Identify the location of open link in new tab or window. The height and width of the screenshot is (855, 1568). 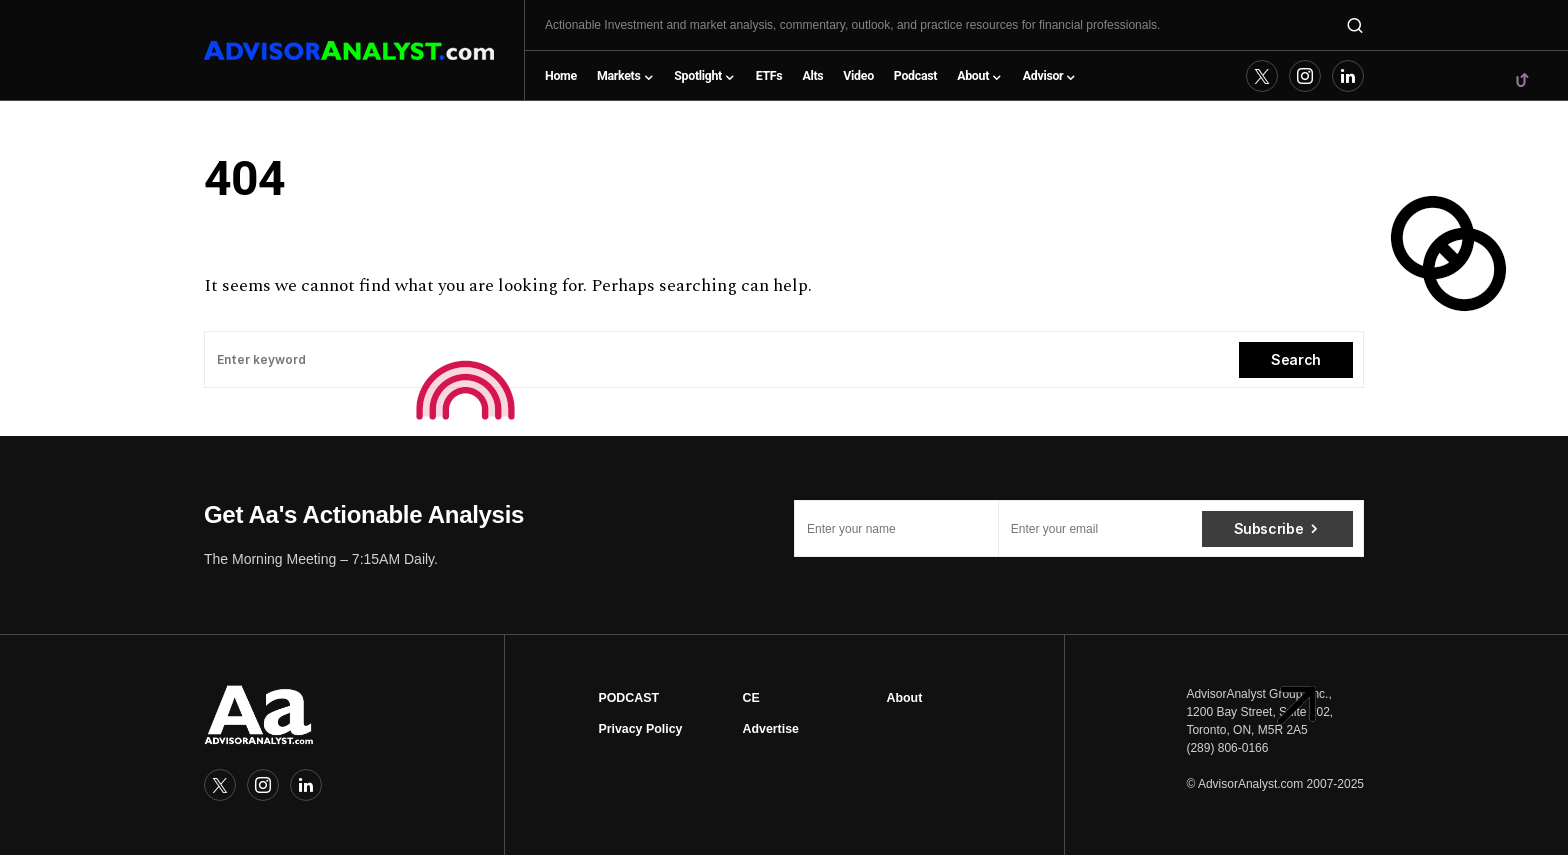
(1296, 705).